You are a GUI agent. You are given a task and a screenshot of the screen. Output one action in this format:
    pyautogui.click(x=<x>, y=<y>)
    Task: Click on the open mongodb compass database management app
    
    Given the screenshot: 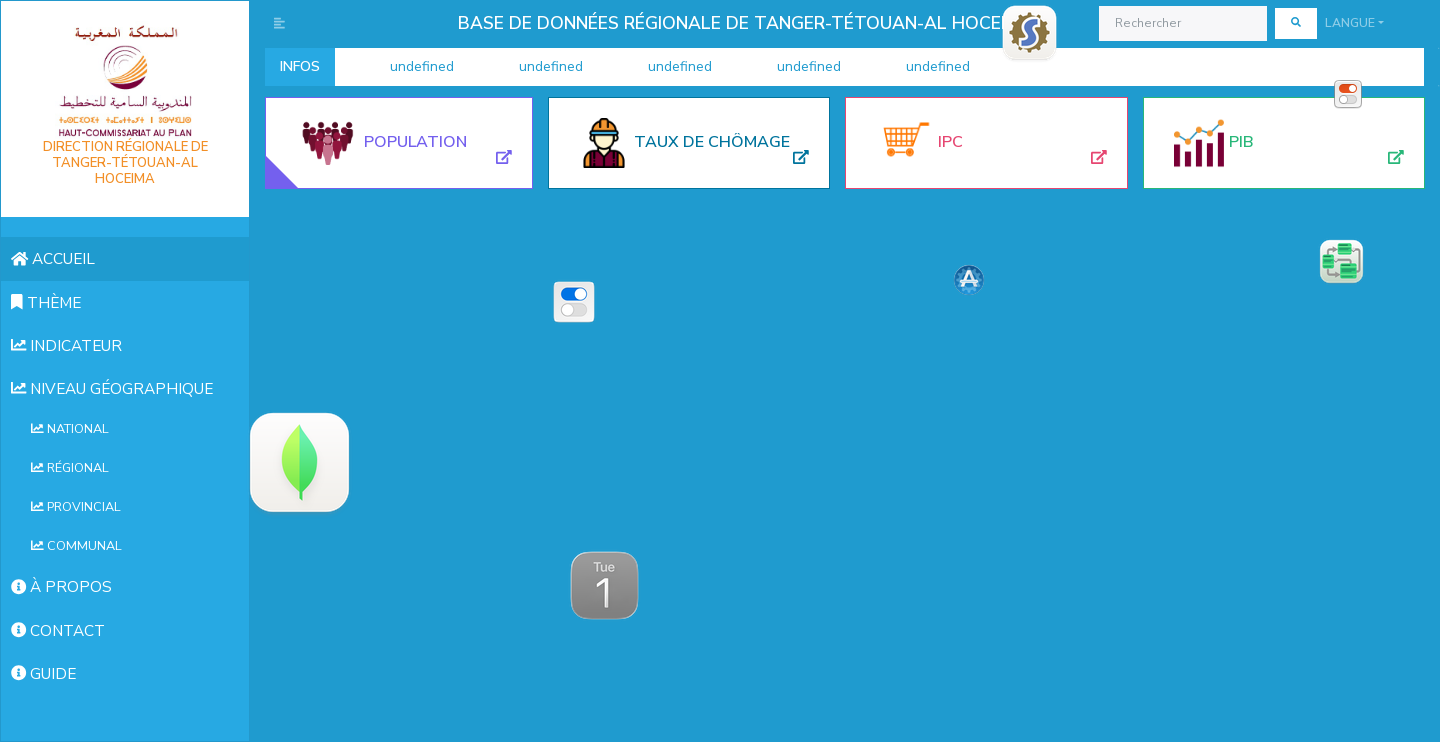 What is the action you would take?
    pyautogui.click(x=299, y=462)
    